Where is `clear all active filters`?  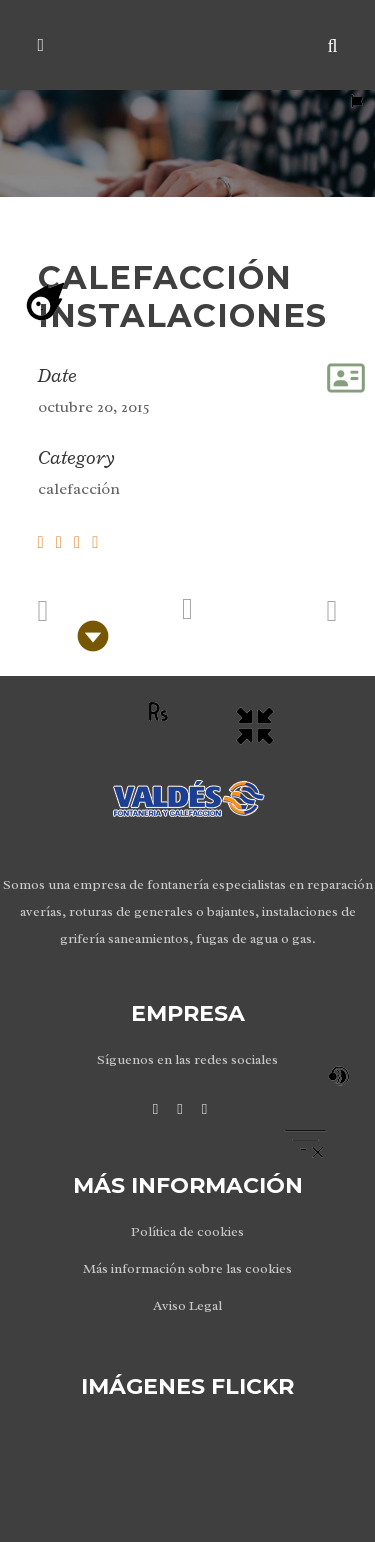
clear all active filters is located at coordinates (305, 1138).